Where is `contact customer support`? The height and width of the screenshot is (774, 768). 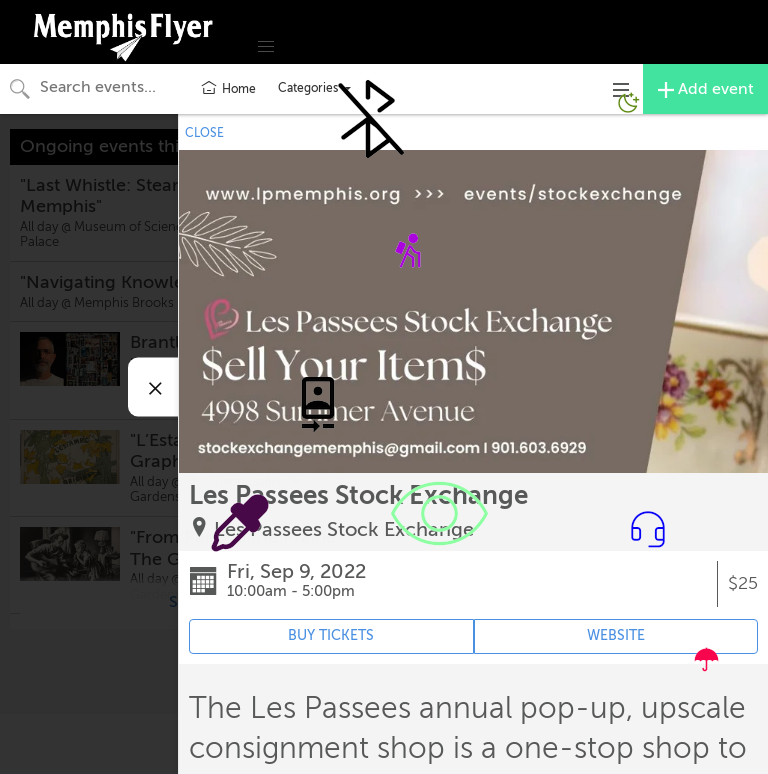
contact customer support is located at coordinates (648, 528).